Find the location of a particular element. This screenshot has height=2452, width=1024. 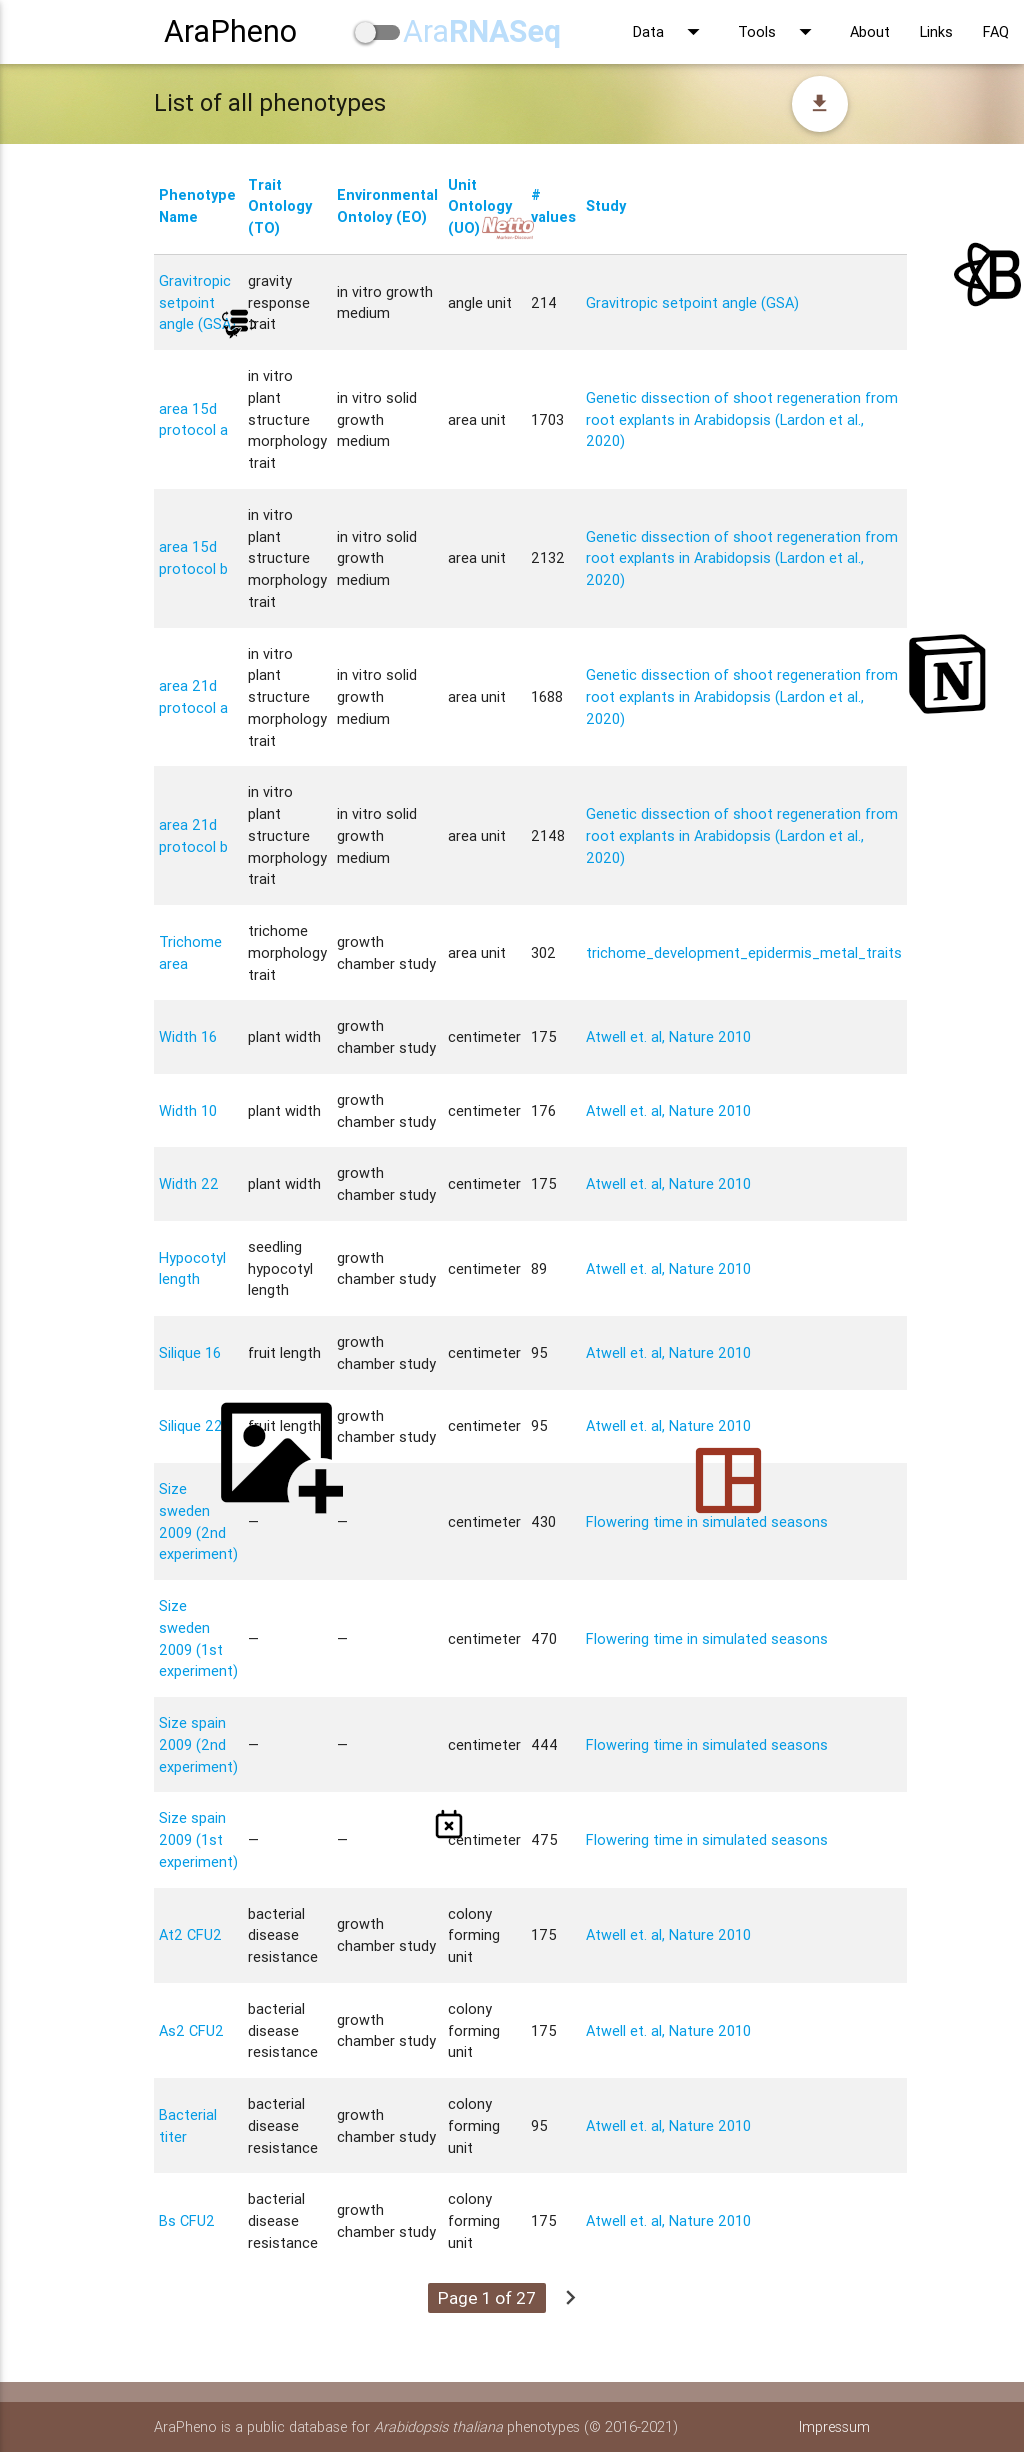

switch to grid layout view is located at coordinates (728, 1480).